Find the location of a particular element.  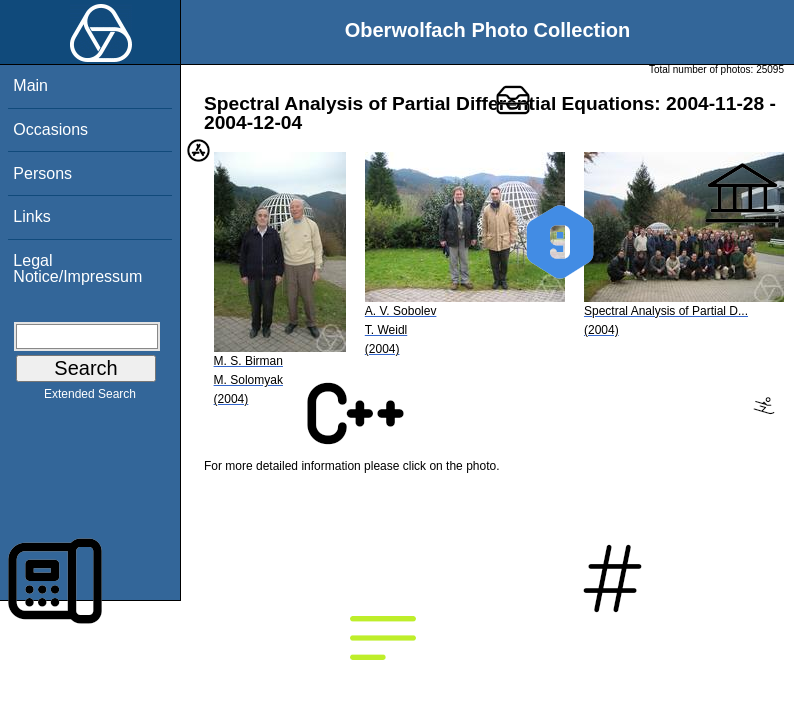

view all inboxes is located at coordinates (513, 100).